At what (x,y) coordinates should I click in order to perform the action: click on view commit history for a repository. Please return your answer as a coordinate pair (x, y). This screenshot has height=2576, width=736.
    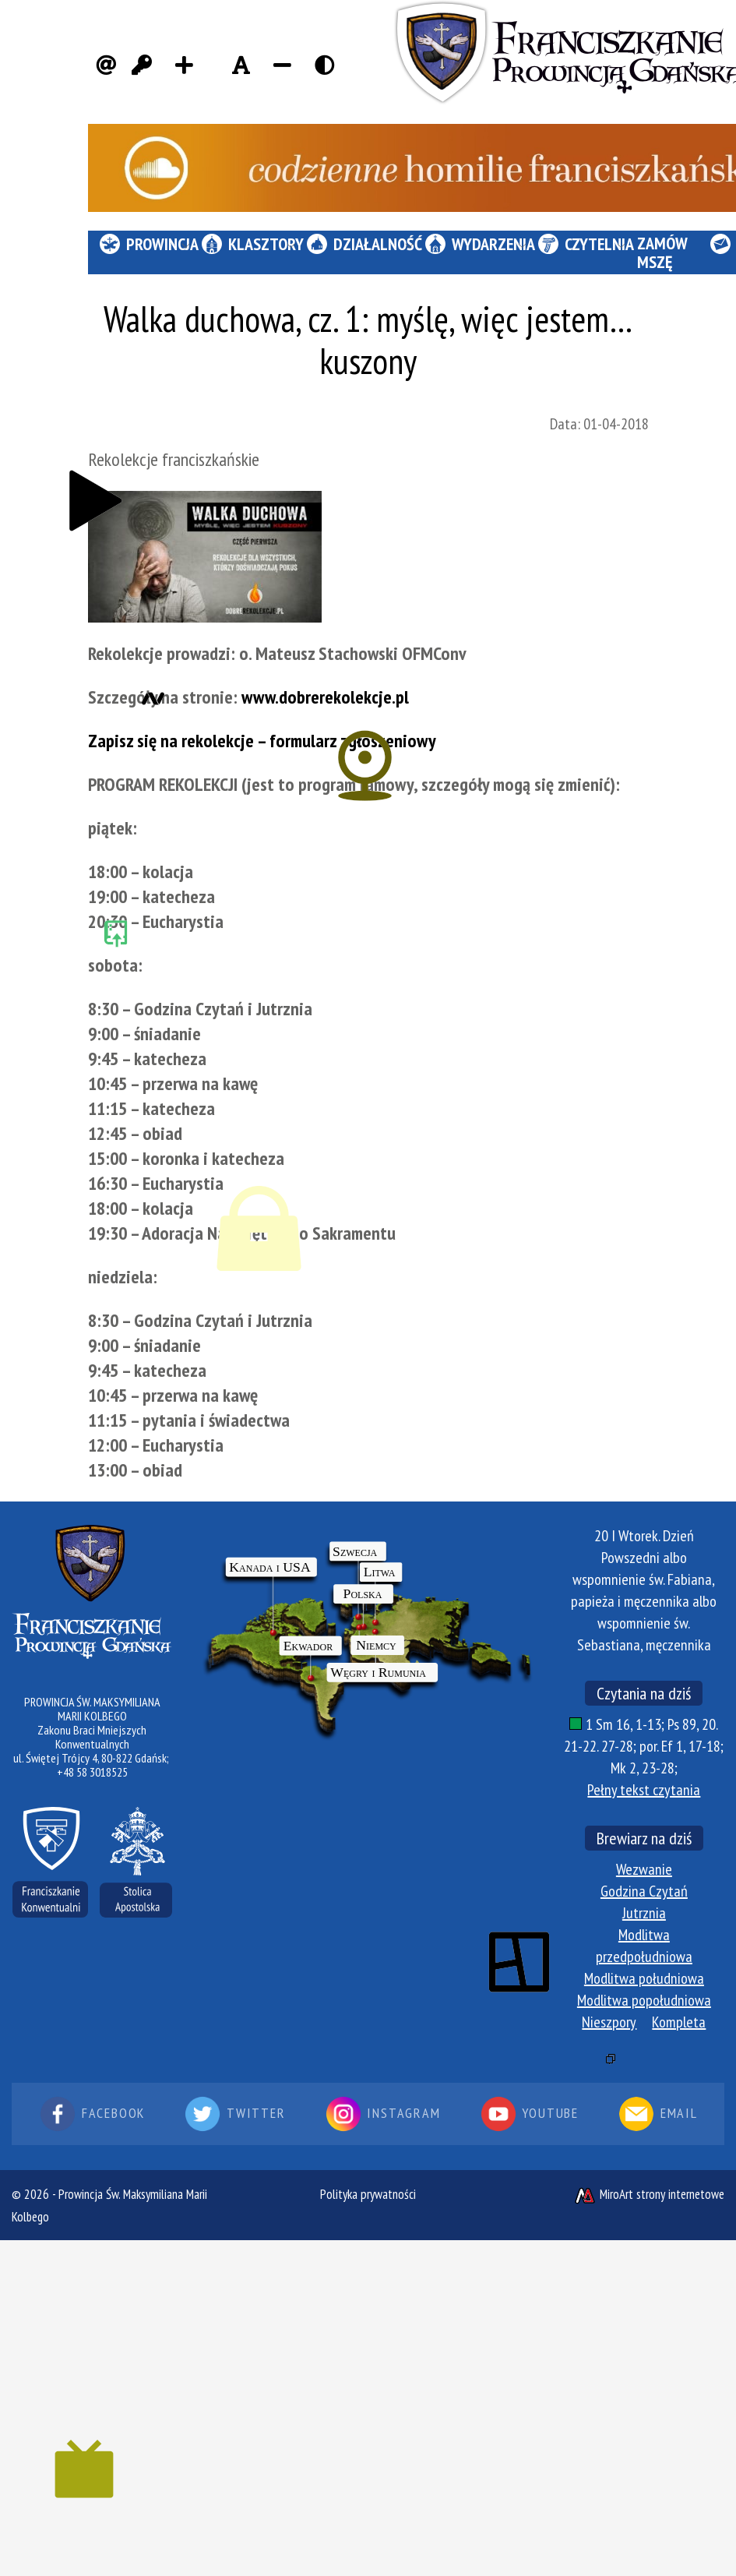
    Looking at the image, I should click on (115, 933).